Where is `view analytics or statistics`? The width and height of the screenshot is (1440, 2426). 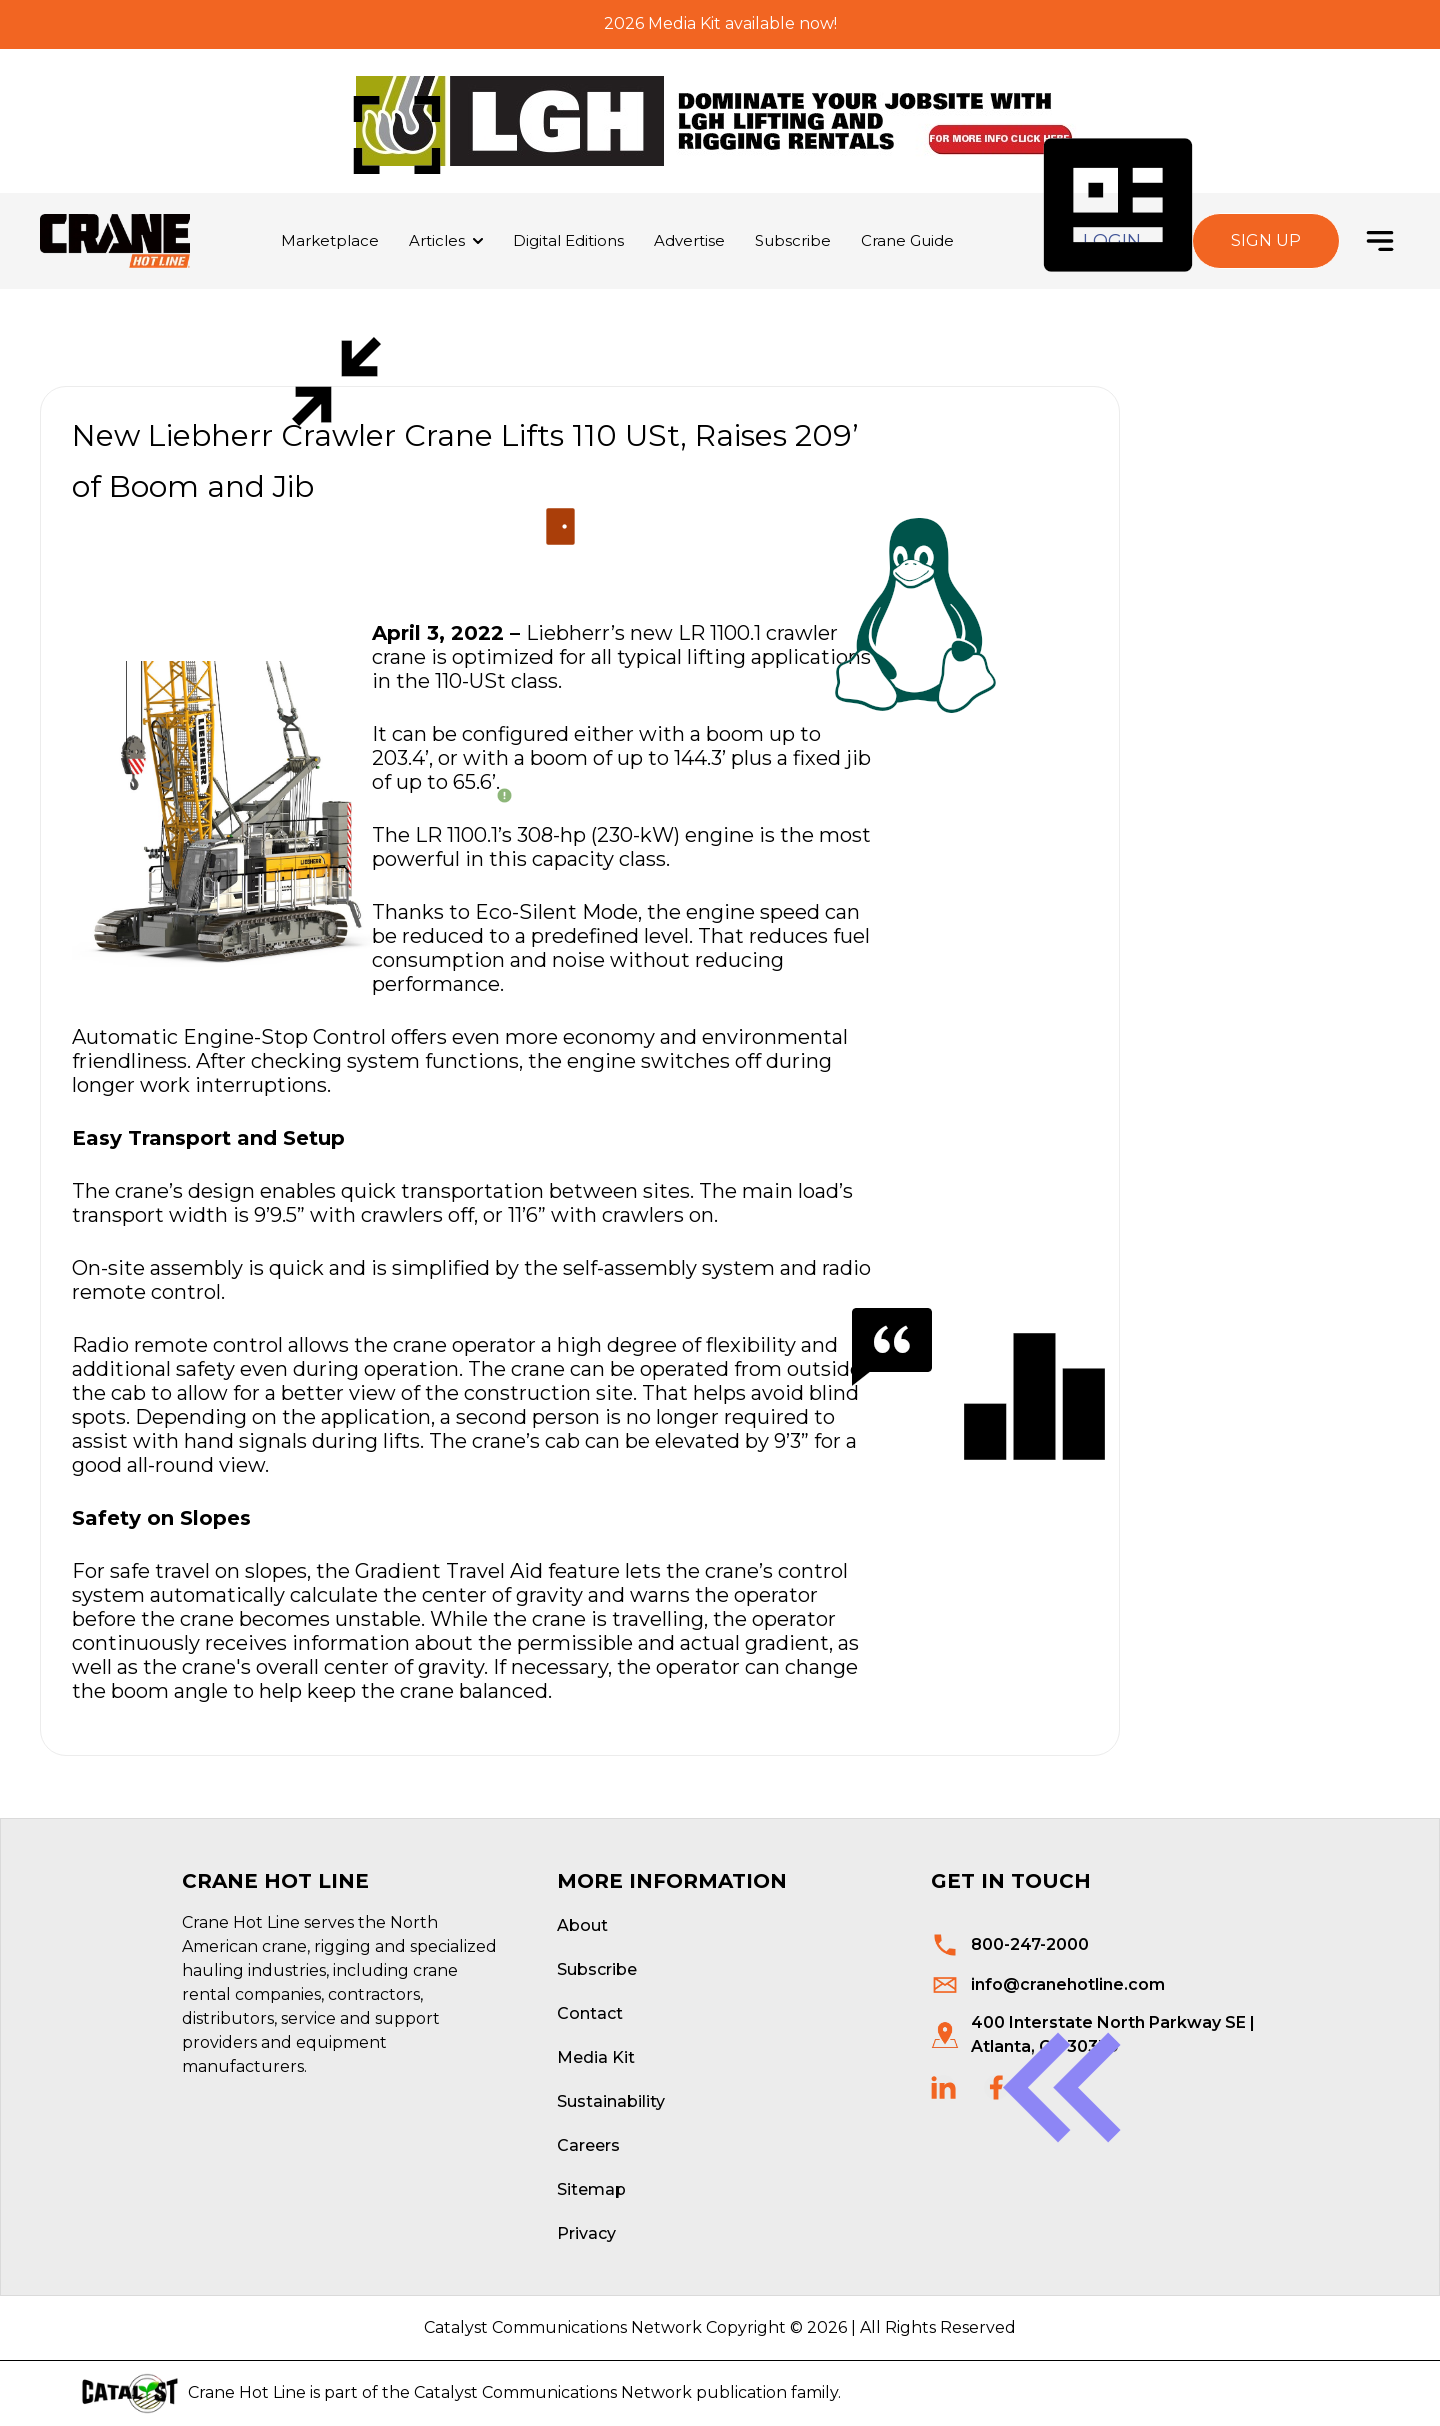
view analytics or statistics is located at coordinates (1034, 1396).